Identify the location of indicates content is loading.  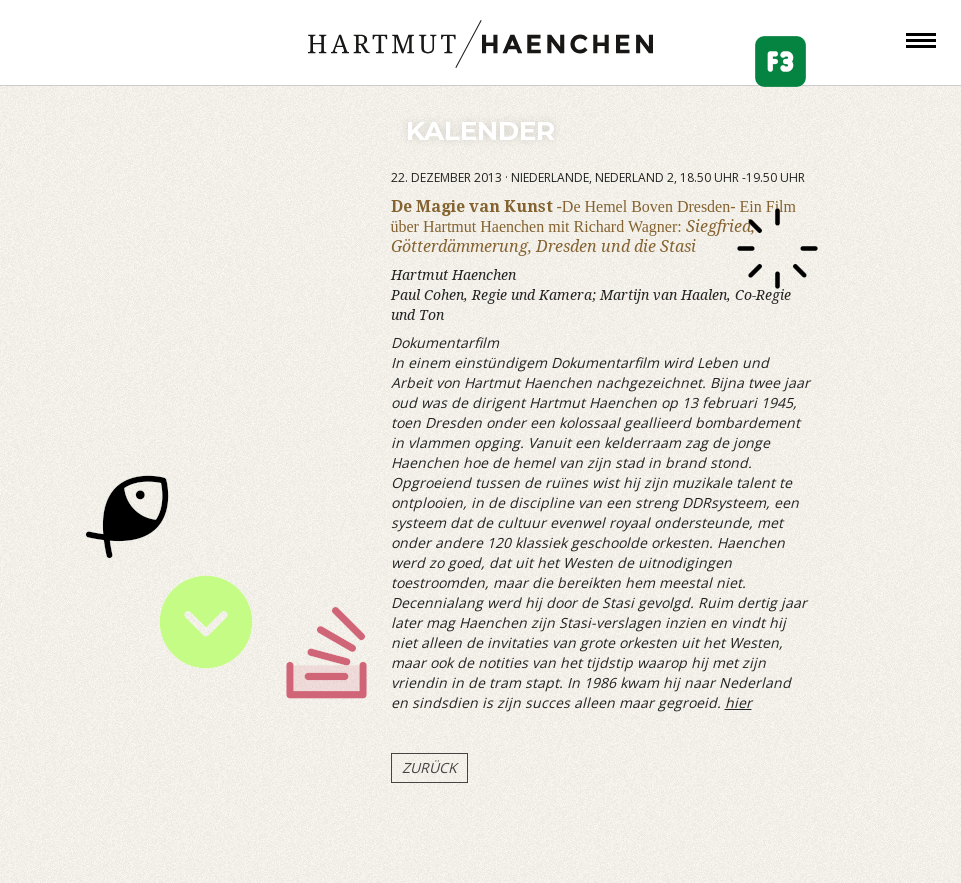
(777, 248).